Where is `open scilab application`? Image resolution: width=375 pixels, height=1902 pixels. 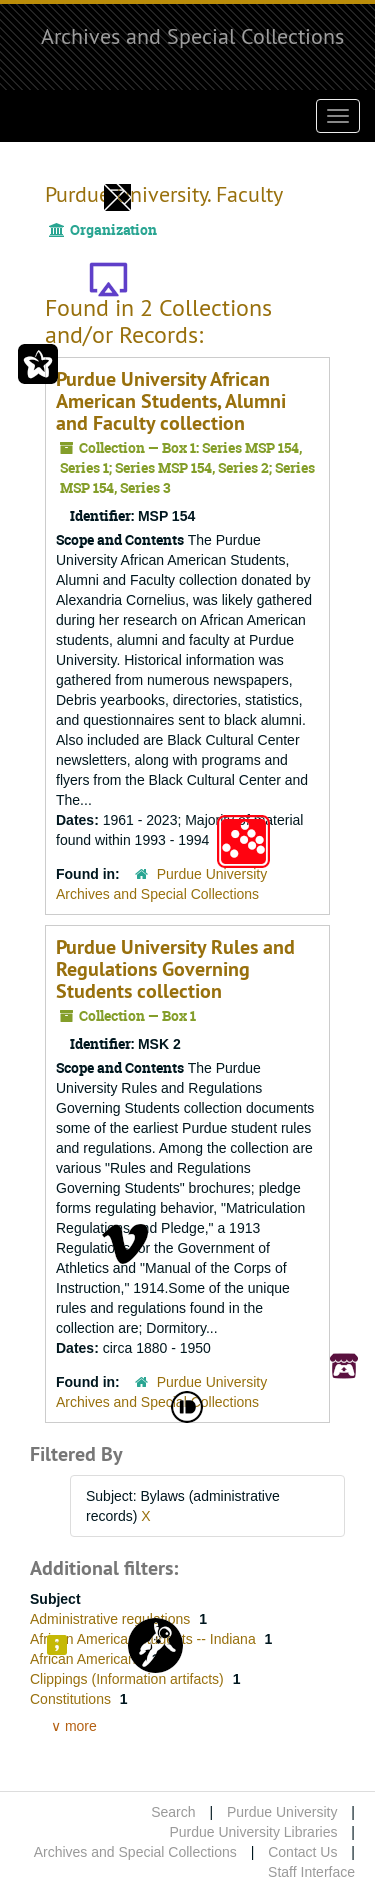 open scilab application is located at coordinates (243, 841).